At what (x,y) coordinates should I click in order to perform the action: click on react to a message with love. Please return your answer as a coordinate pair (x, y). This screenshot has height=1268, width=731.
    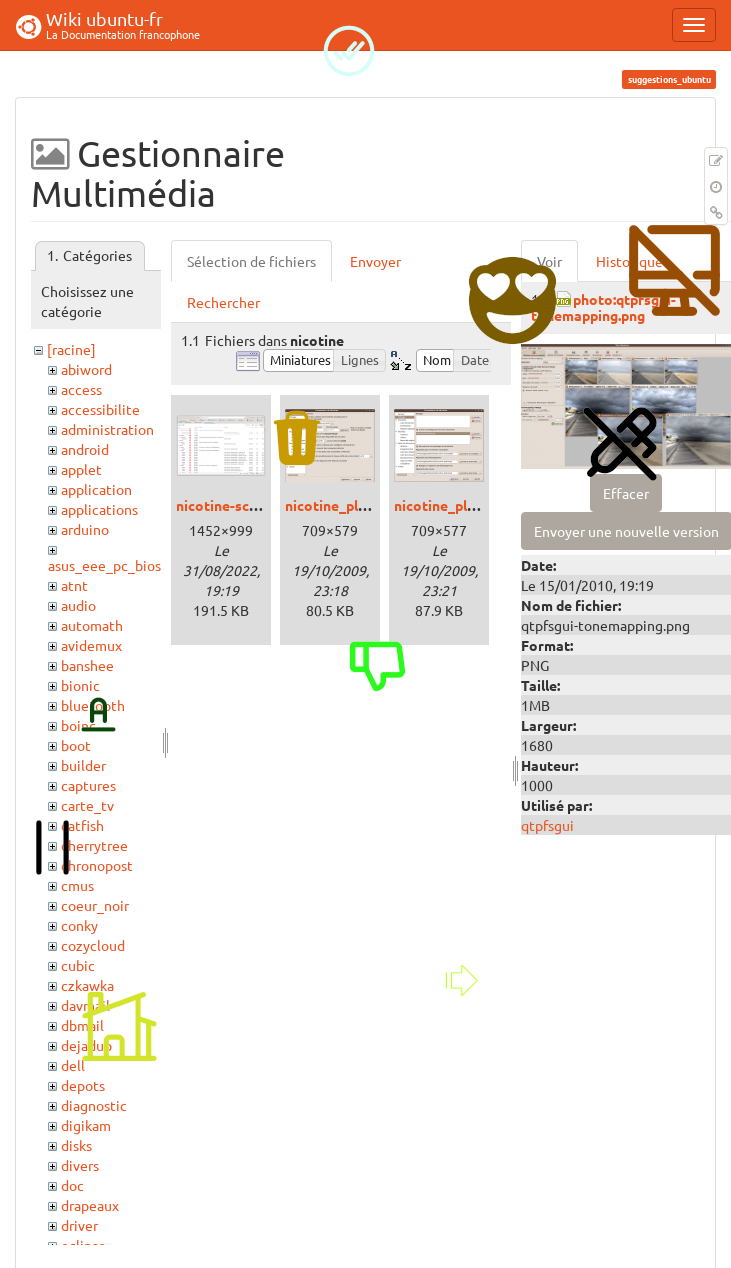
    Looking at the image, I should click on (512, 300).